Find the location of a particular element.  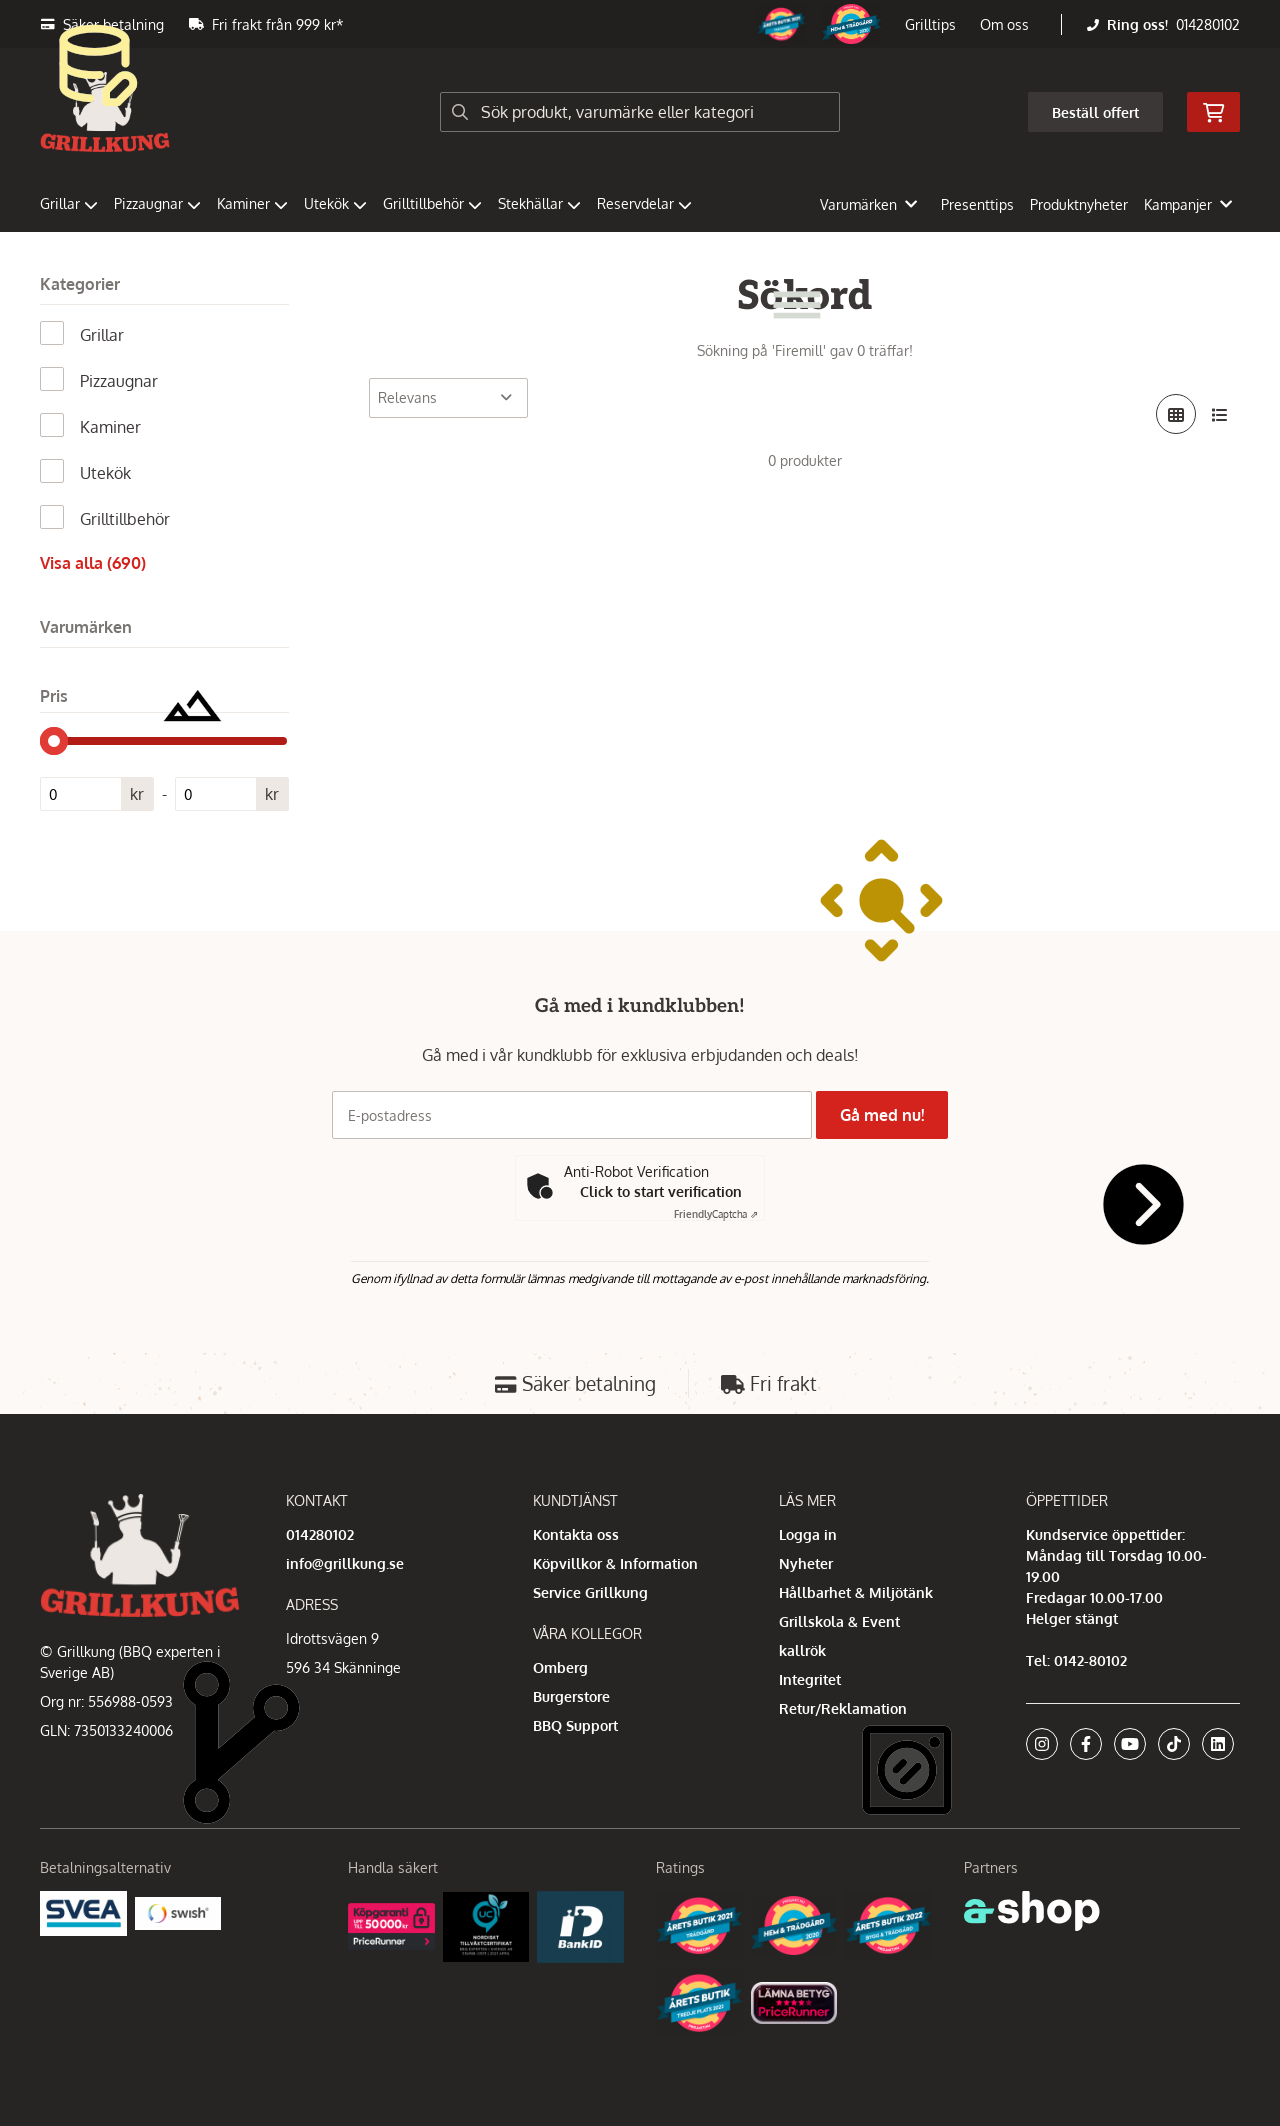

access laundry or appliance settings is located at coordinates (907, 1770).